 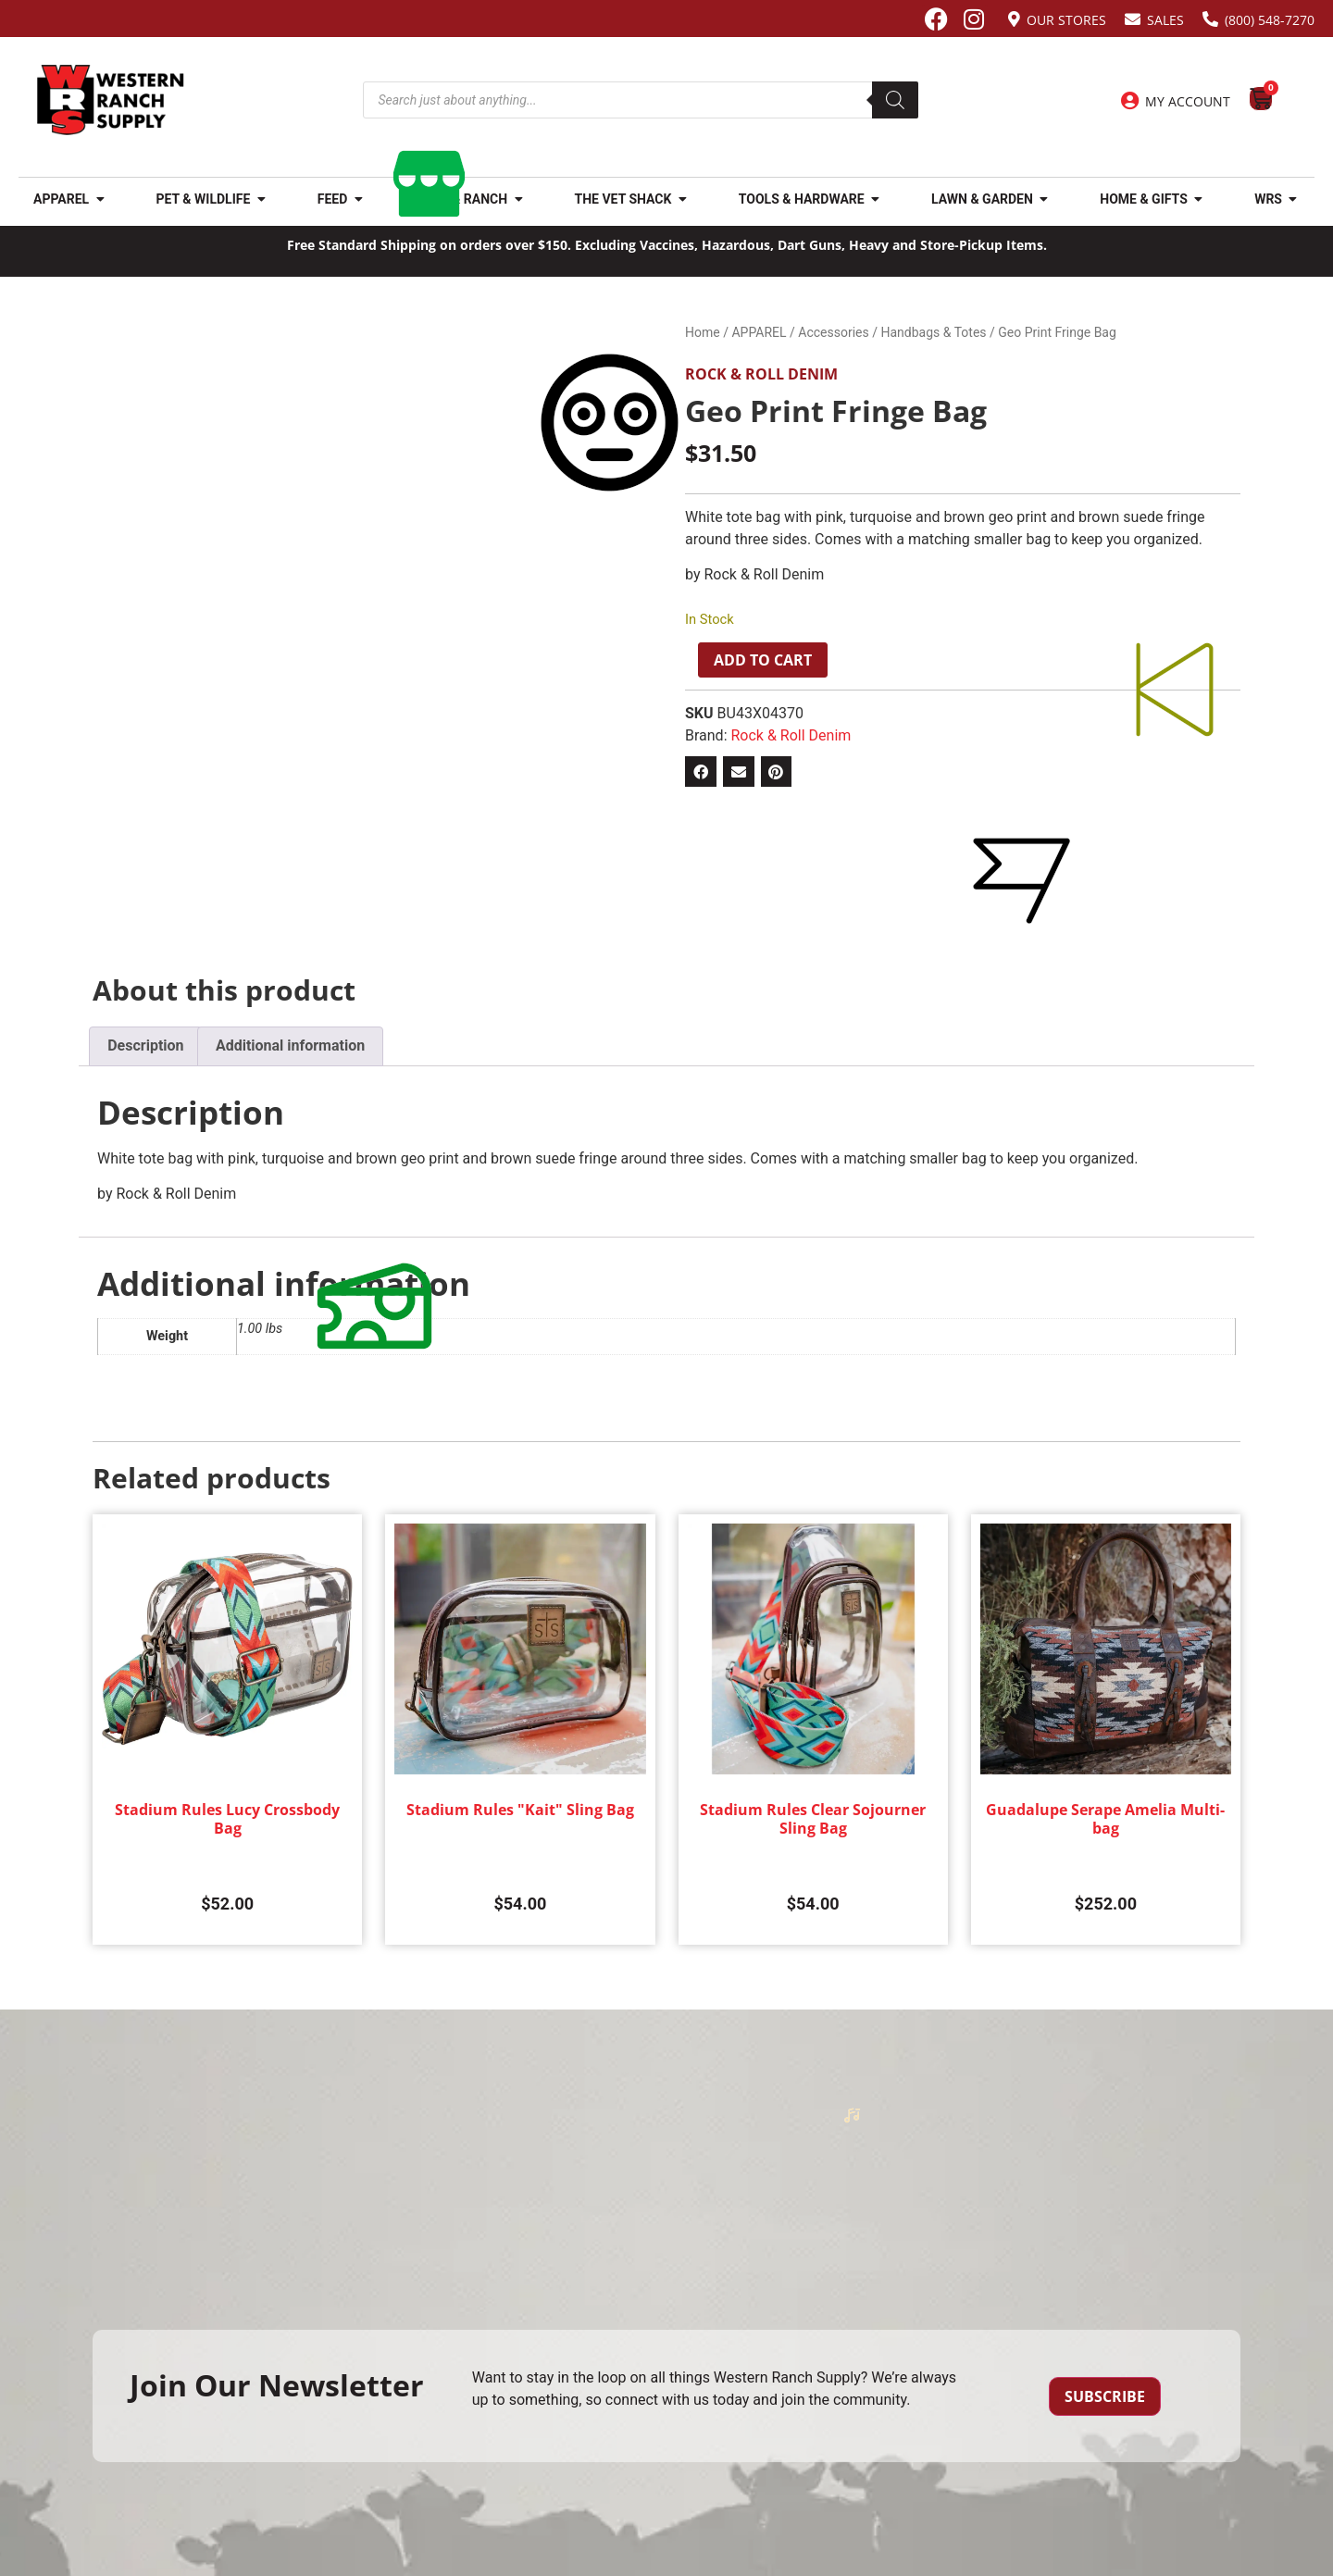 I want to click on remove a song from playlist, so click(x=853, y=2115).